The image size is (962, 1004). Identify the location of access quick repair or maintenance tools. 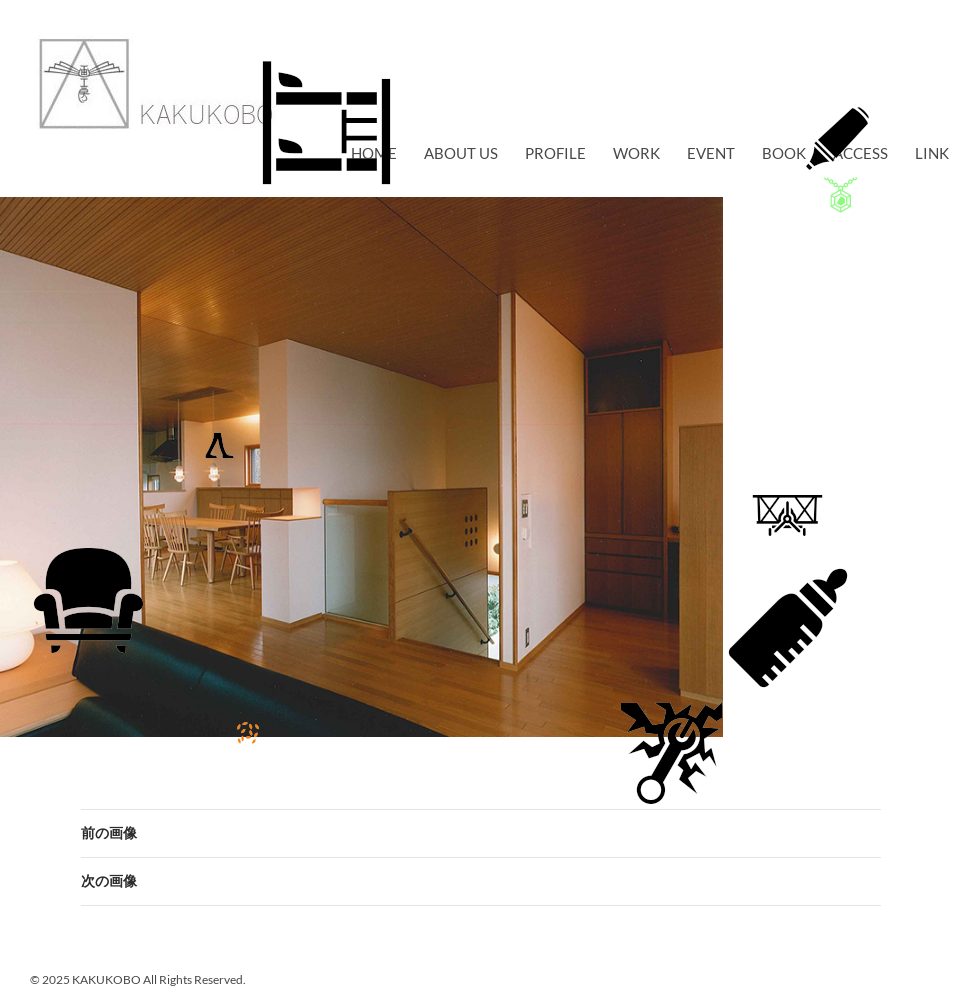
(671, 753).